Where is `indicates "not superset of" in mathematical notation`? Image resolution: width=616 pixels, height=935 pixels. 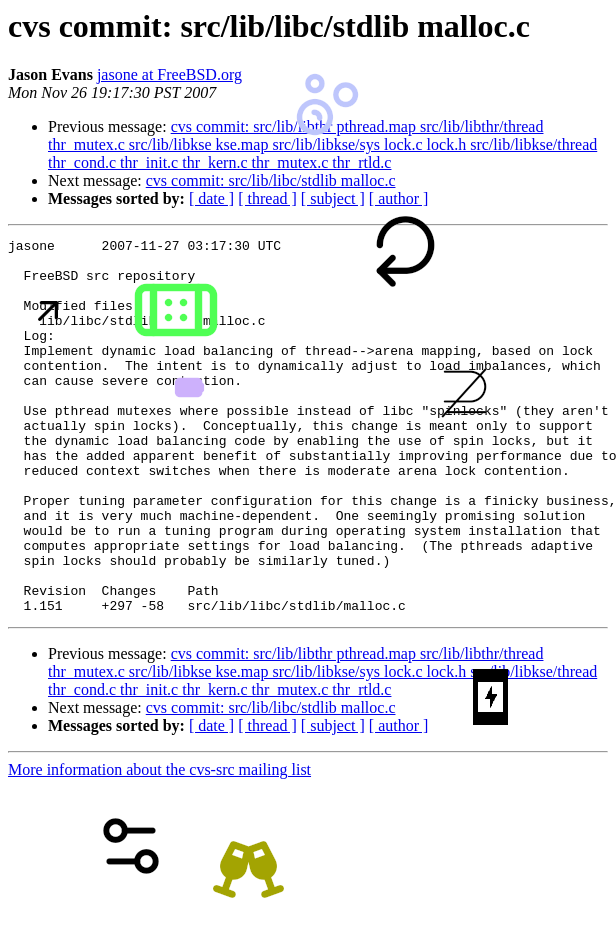 indicates "not superset of" in mathematical notation is located at coordinates (464, 393).